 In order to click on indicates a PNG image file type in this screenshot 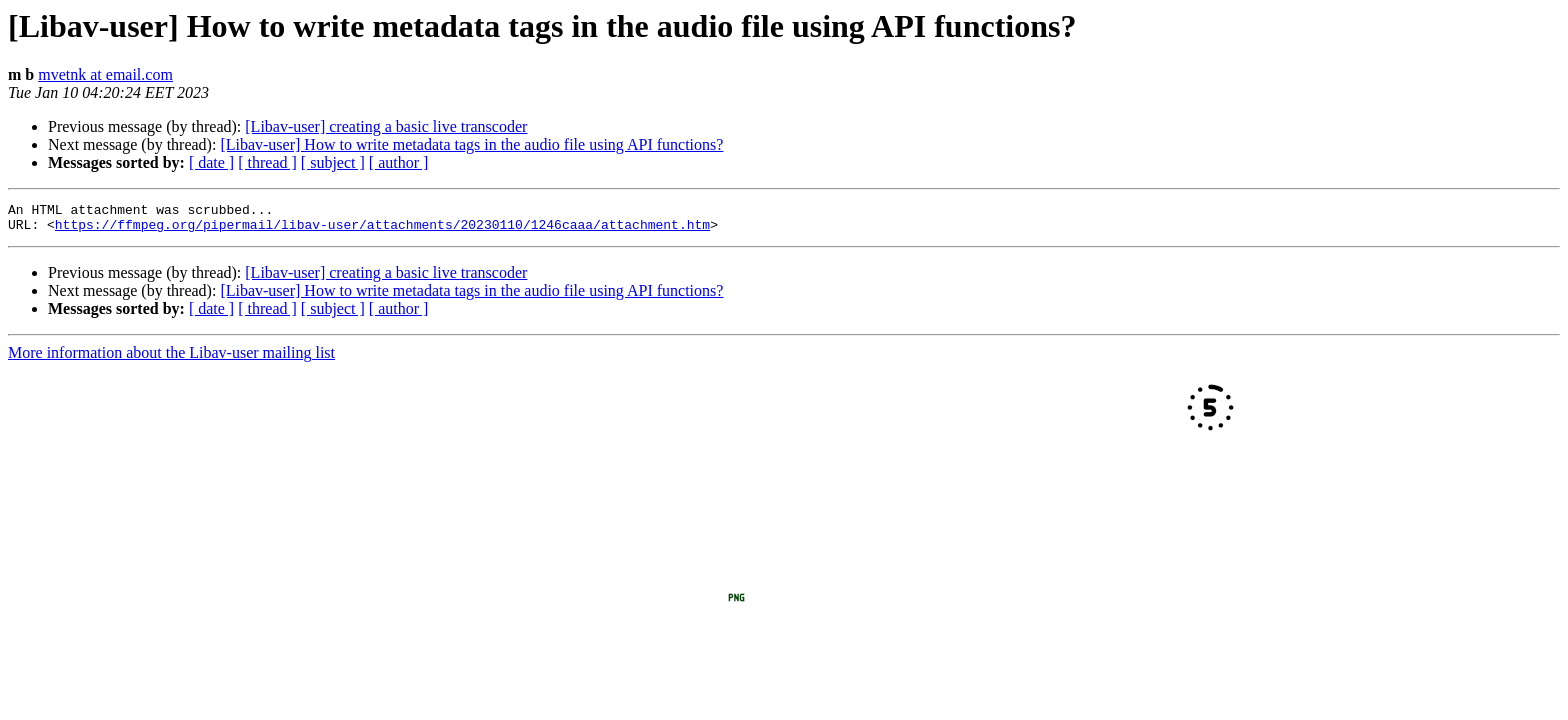, I will do `click(736, 597)`.